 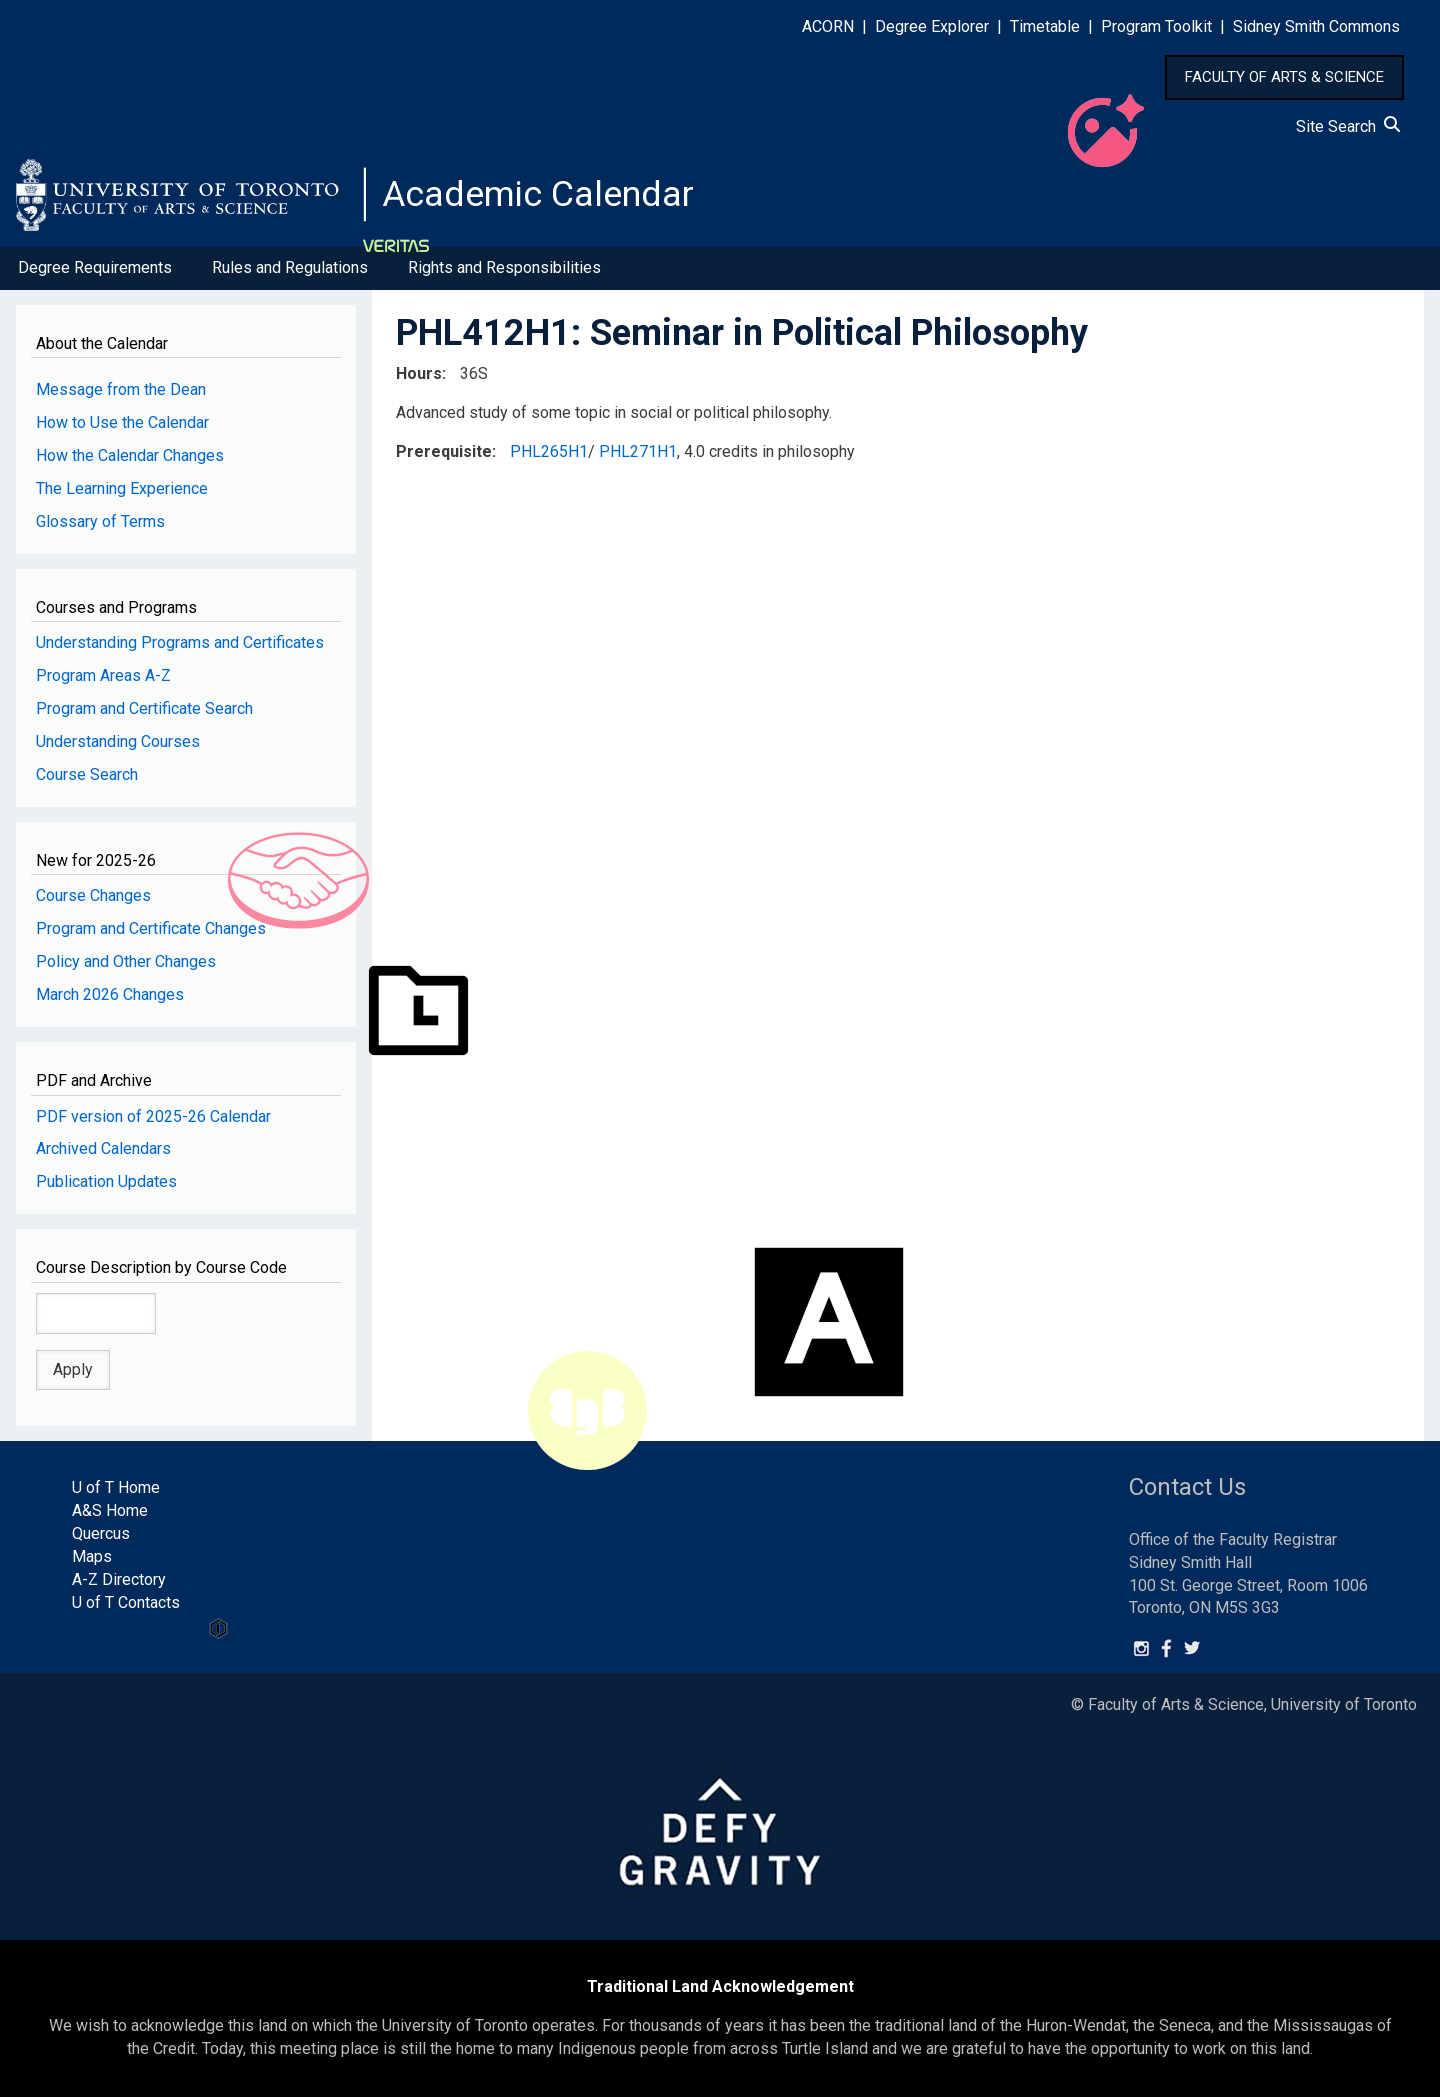 I want to click on open 1Panel server management dashboard, so click(x=218, y=1628).